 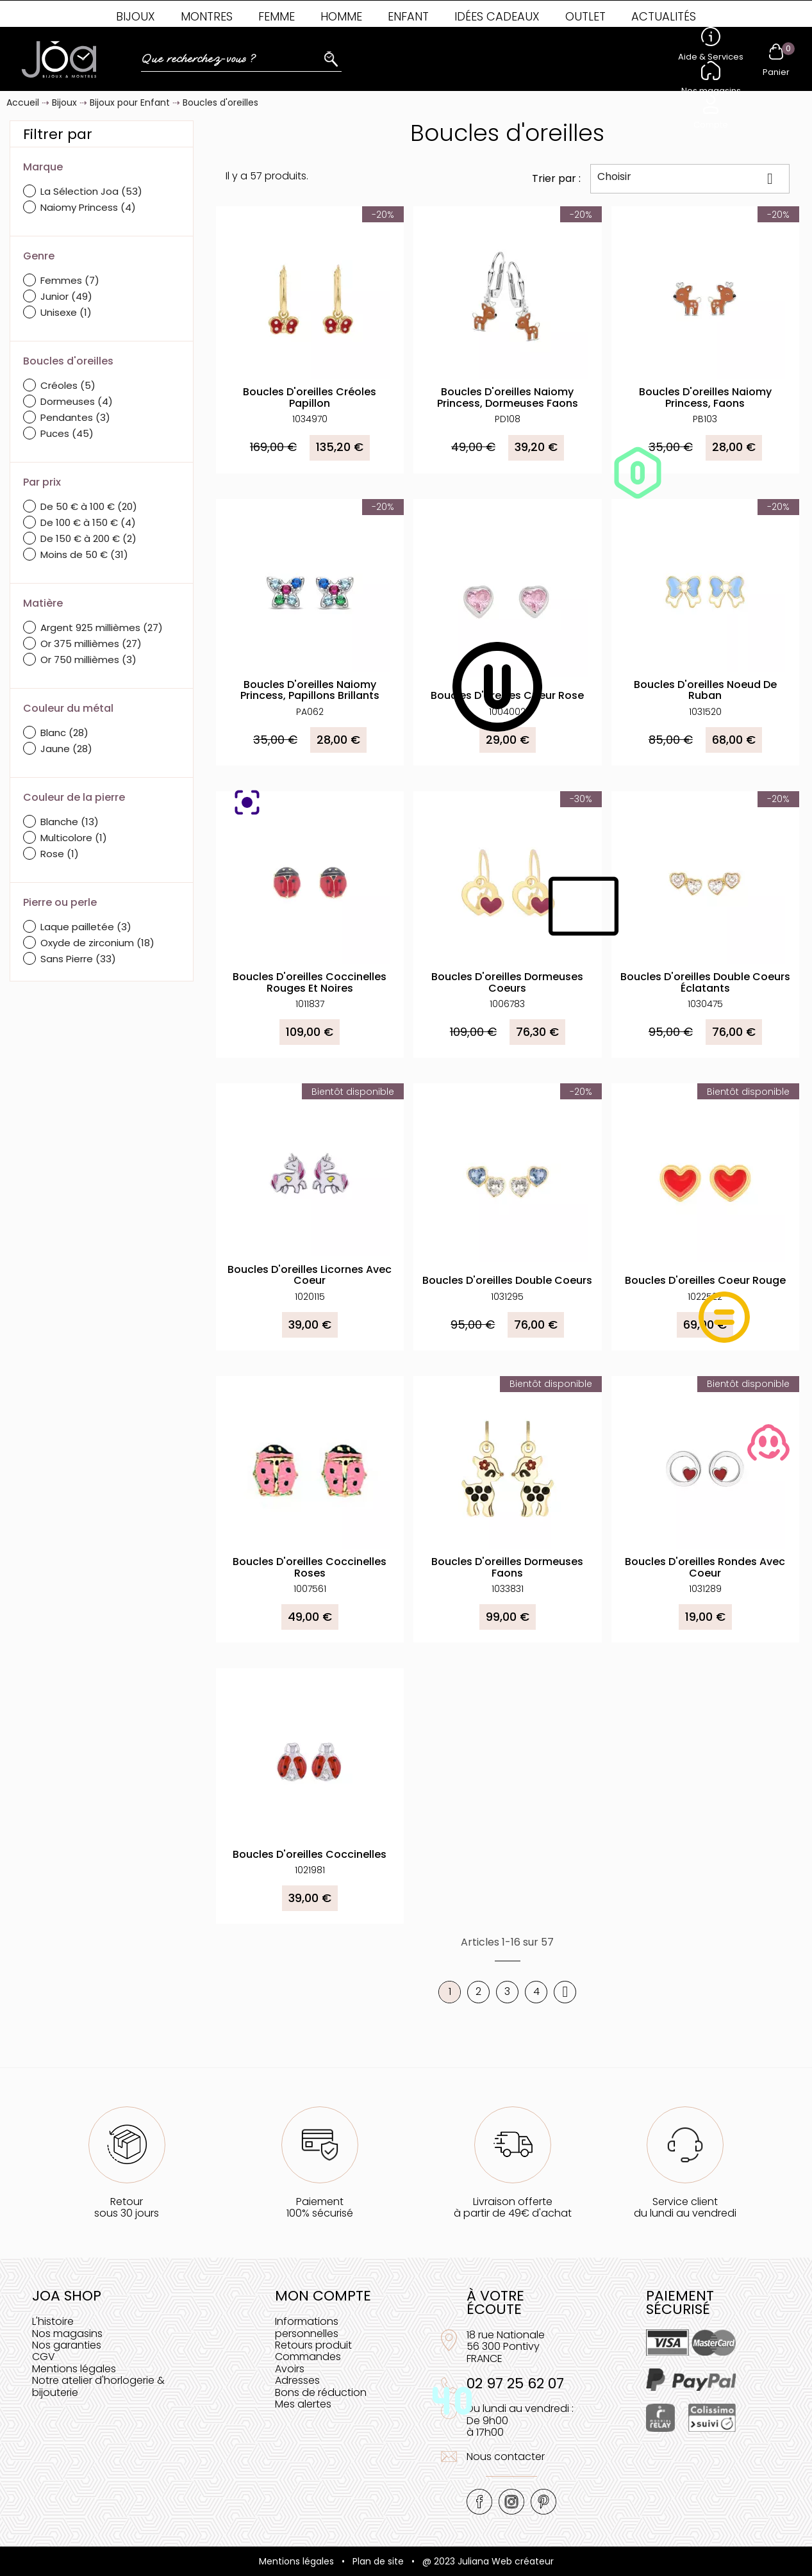 What do you see at coordinates (724, 1317) in the screenshot?
I see `indicates no derivatives license restriction` at bounding box center [724, 1317].